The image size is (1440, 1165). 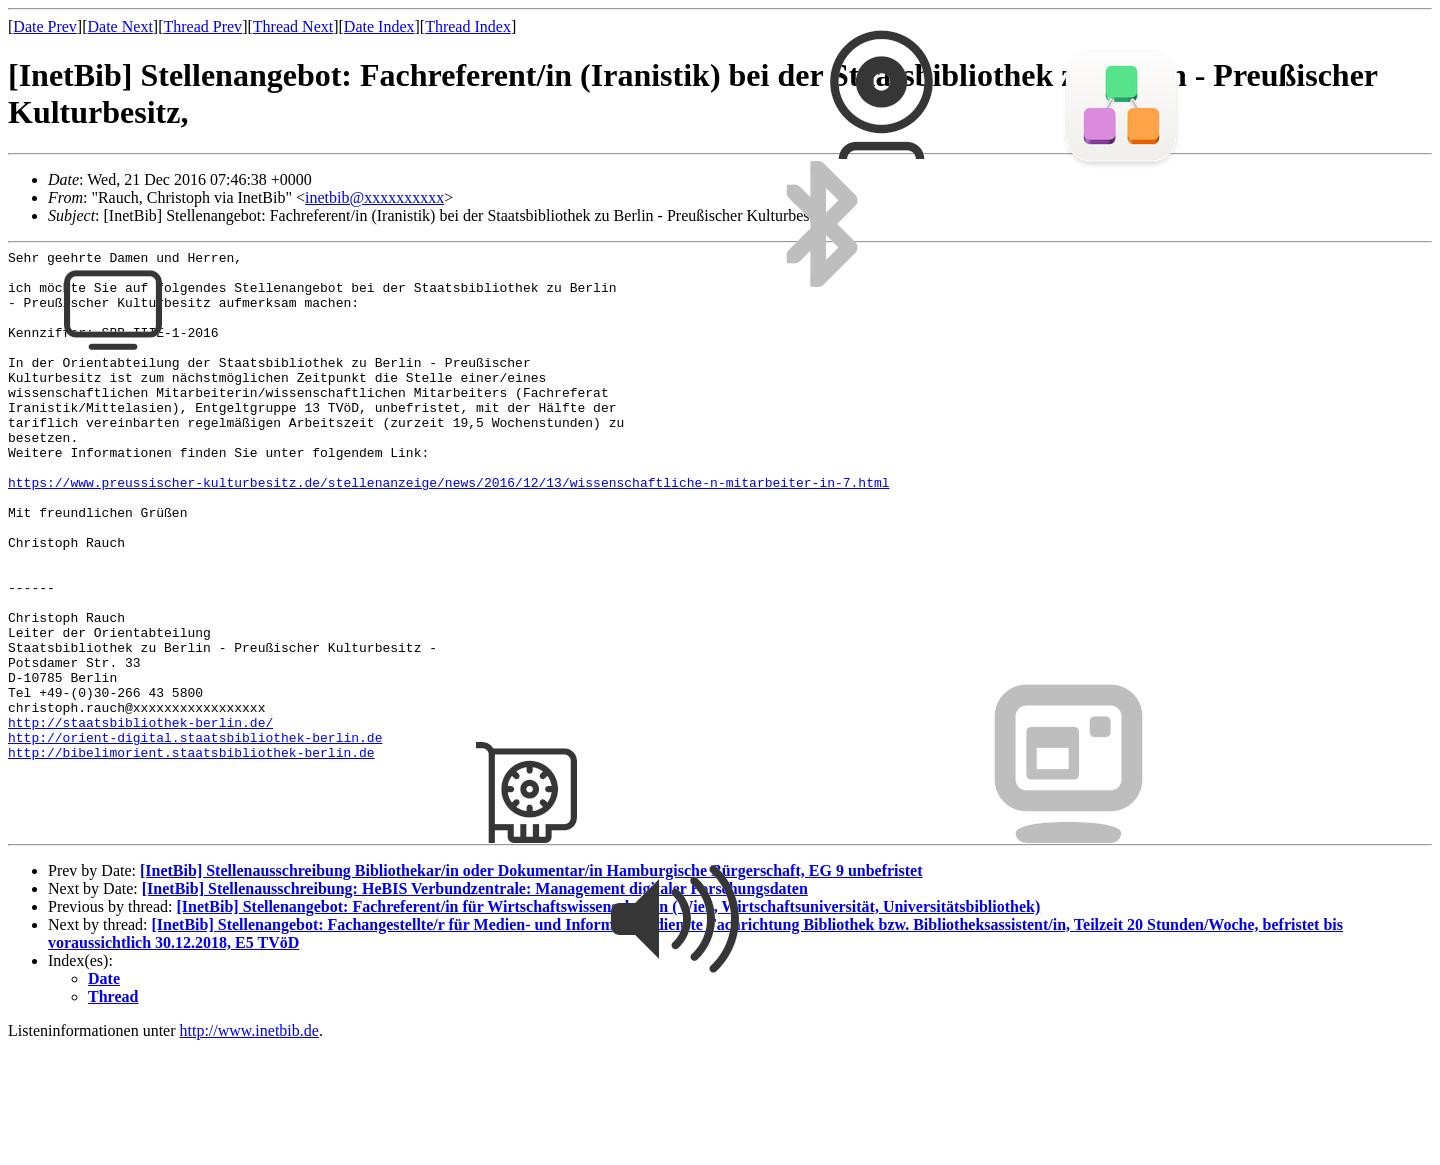 I want to click on configure remote desktop settings, so click(x=1068, y=758).